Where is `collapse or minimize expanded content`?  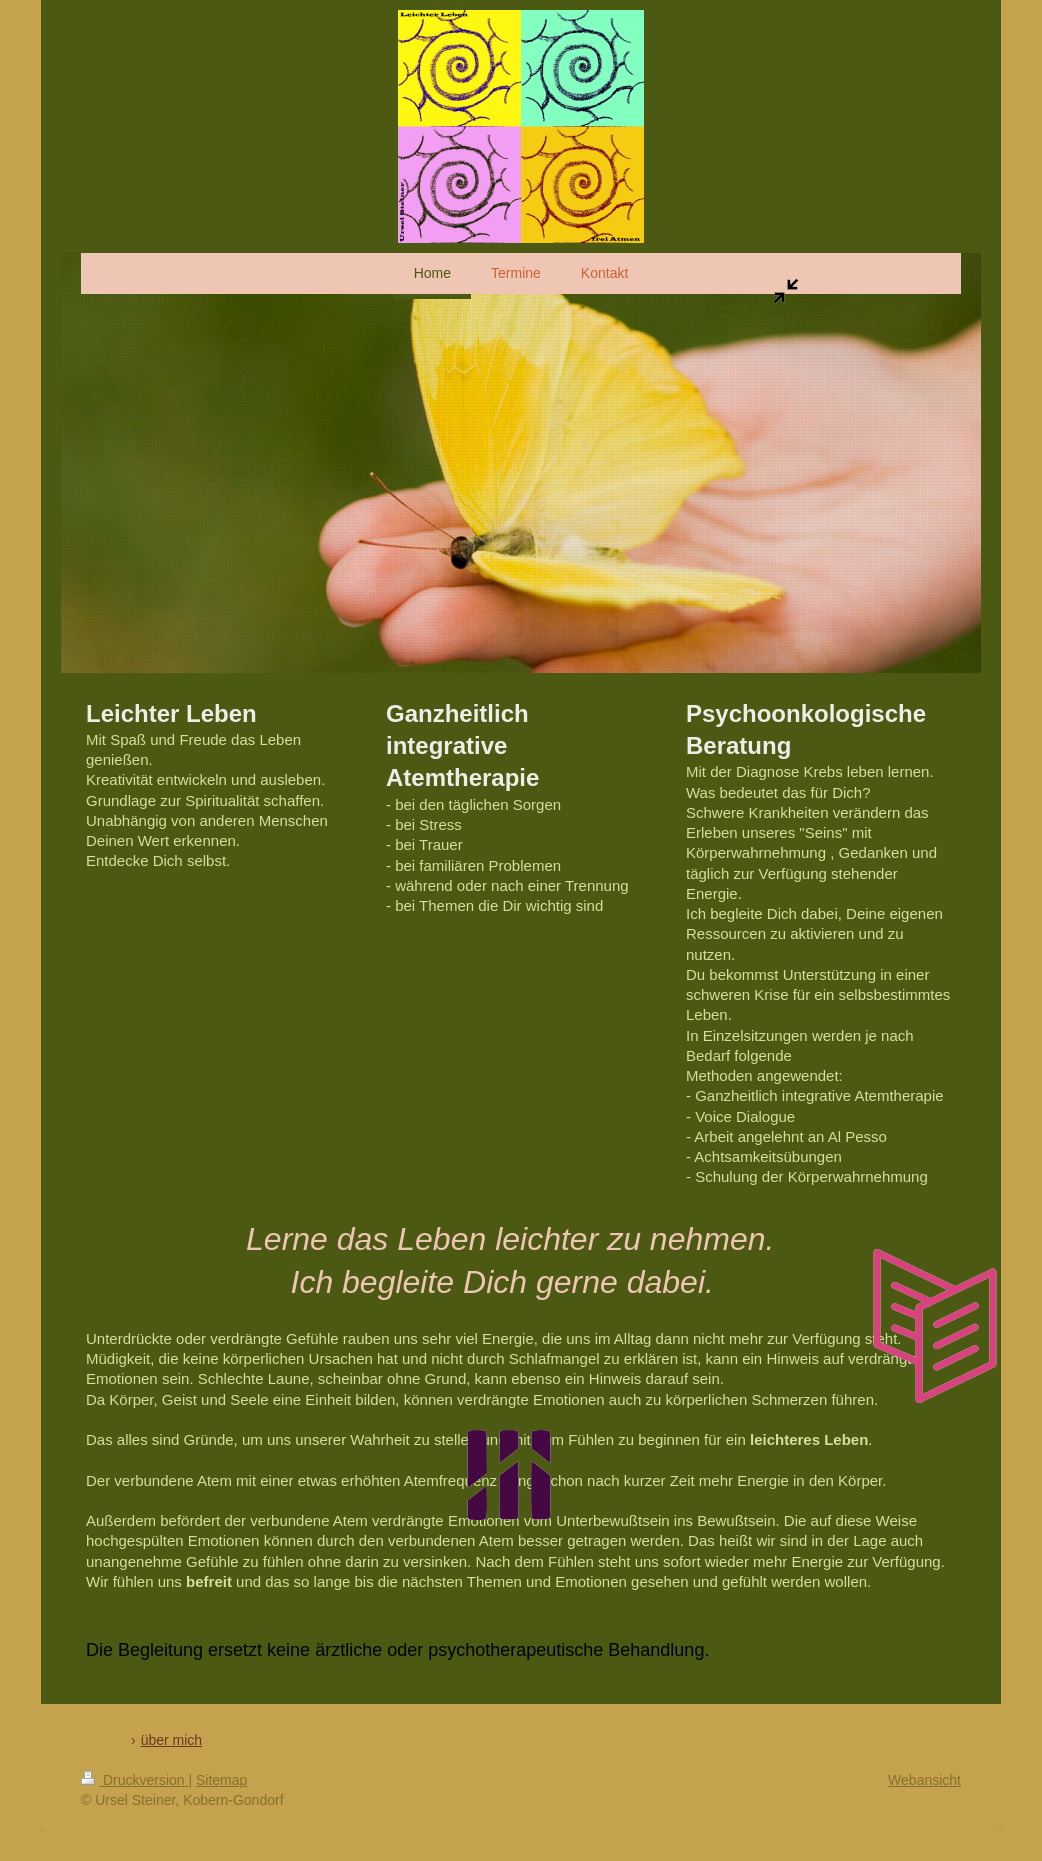 collapse or minimize expanded content is located at coordinates (786, 291).